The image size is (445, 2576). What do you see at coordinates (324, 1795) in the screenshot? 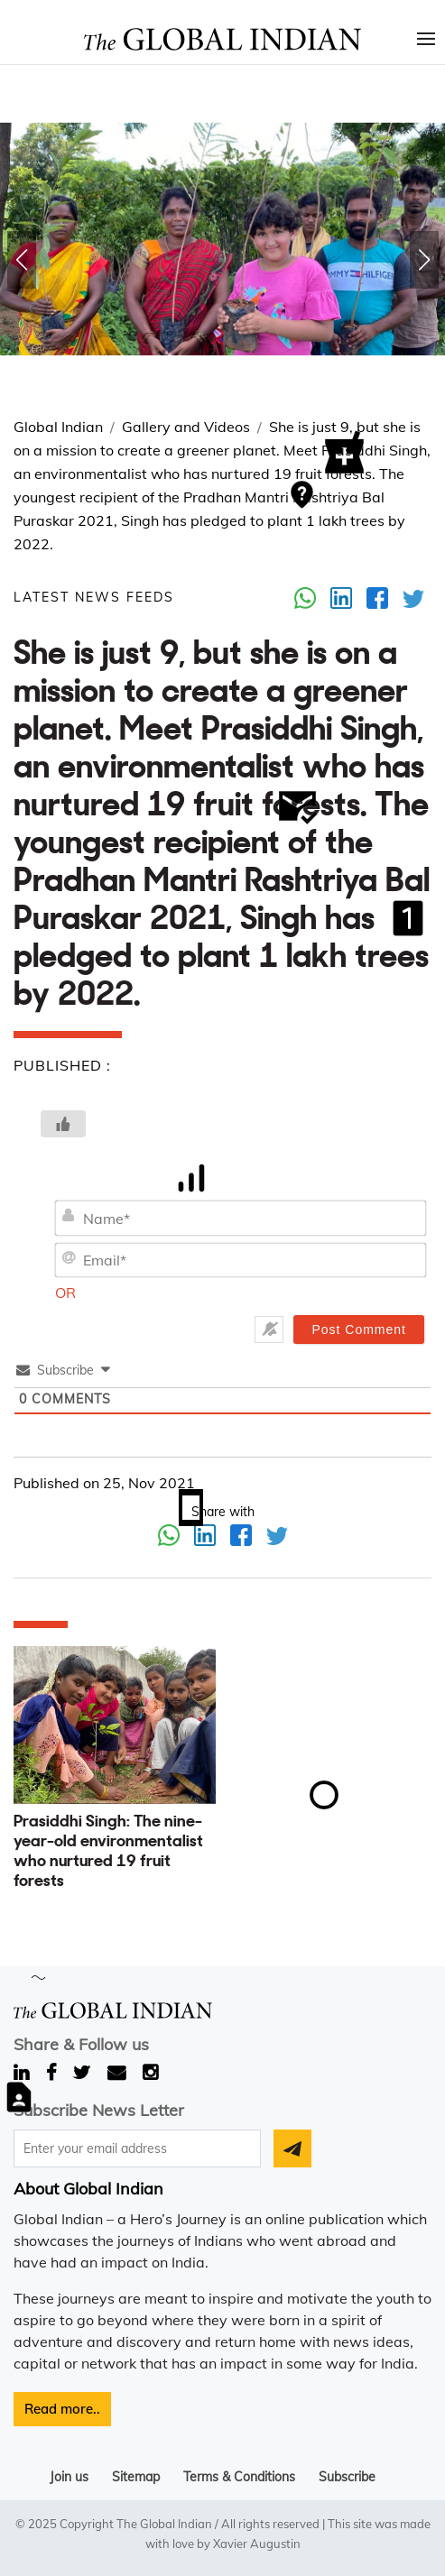
I see `indicates an unselected or inactive radio button option` at bounding box center [324, 1795].